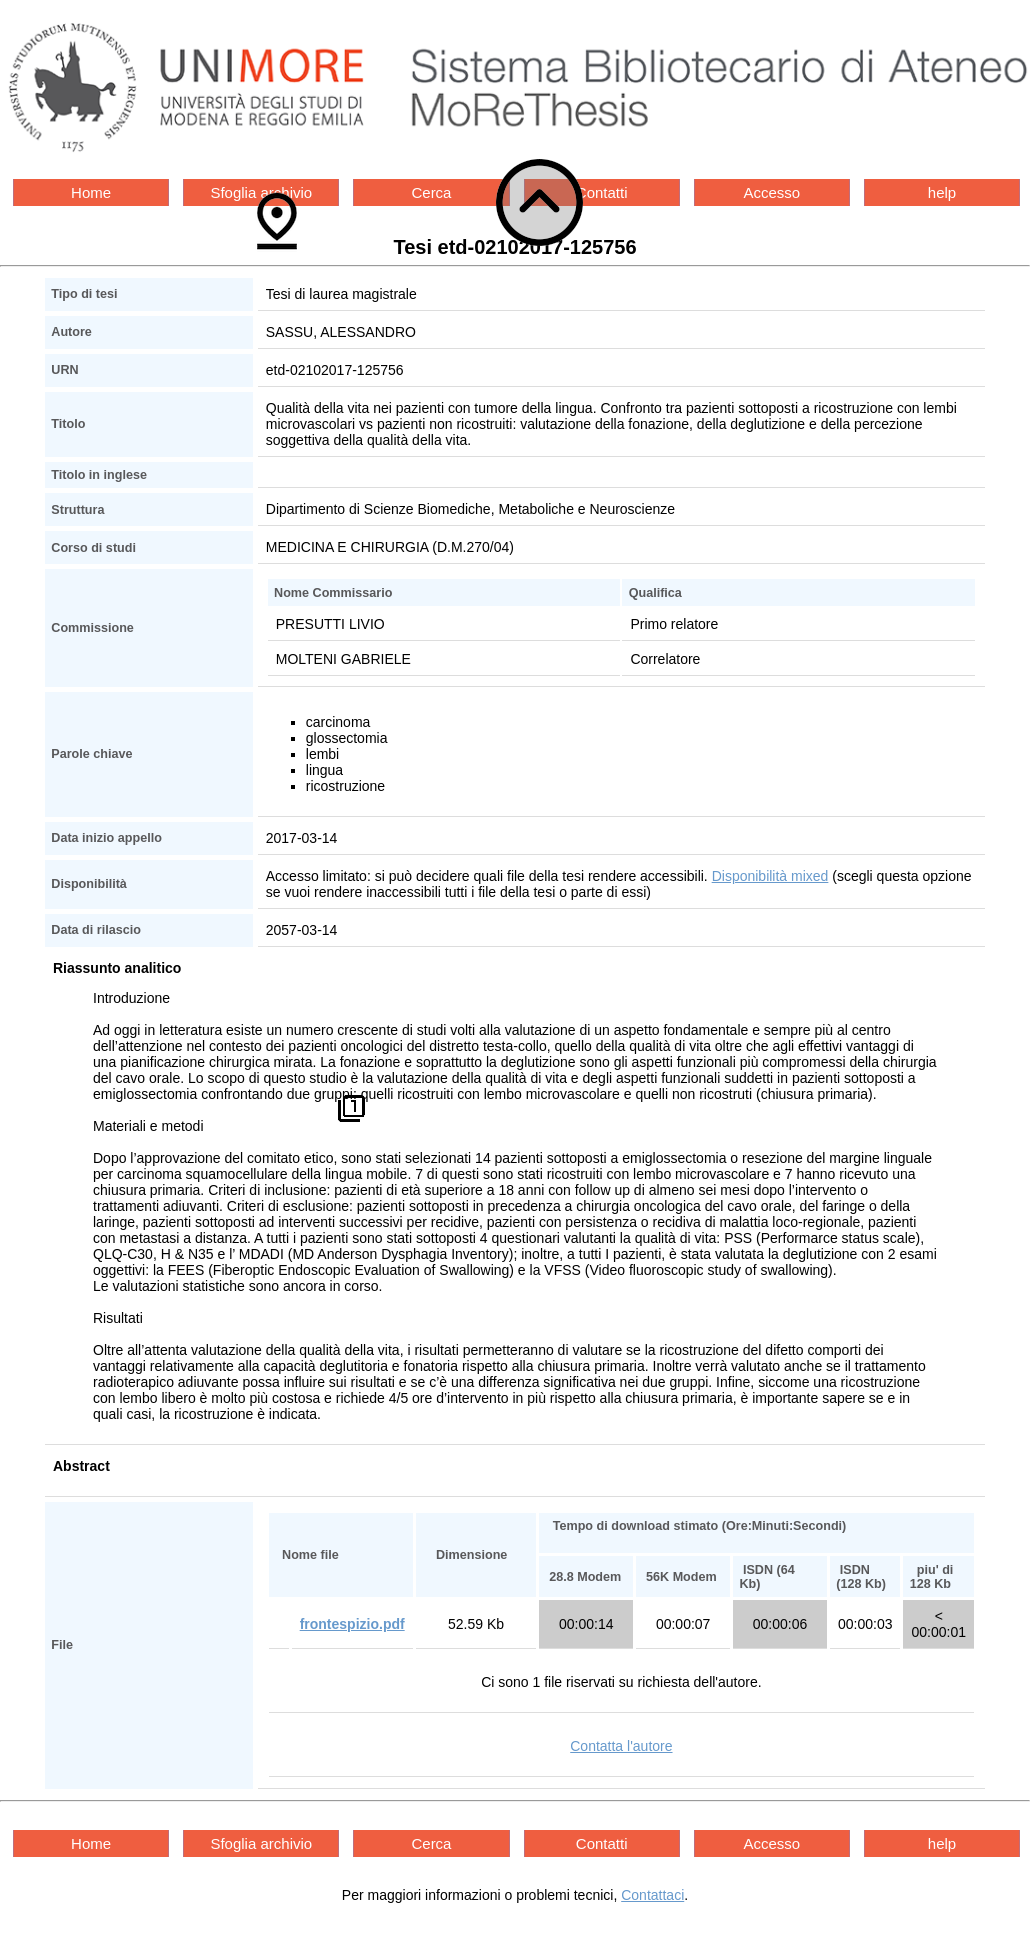  What do you see at coordinates (277, 221) in the screenshot?
I see `drop a pin on the map` at bounding box center [277, 221].